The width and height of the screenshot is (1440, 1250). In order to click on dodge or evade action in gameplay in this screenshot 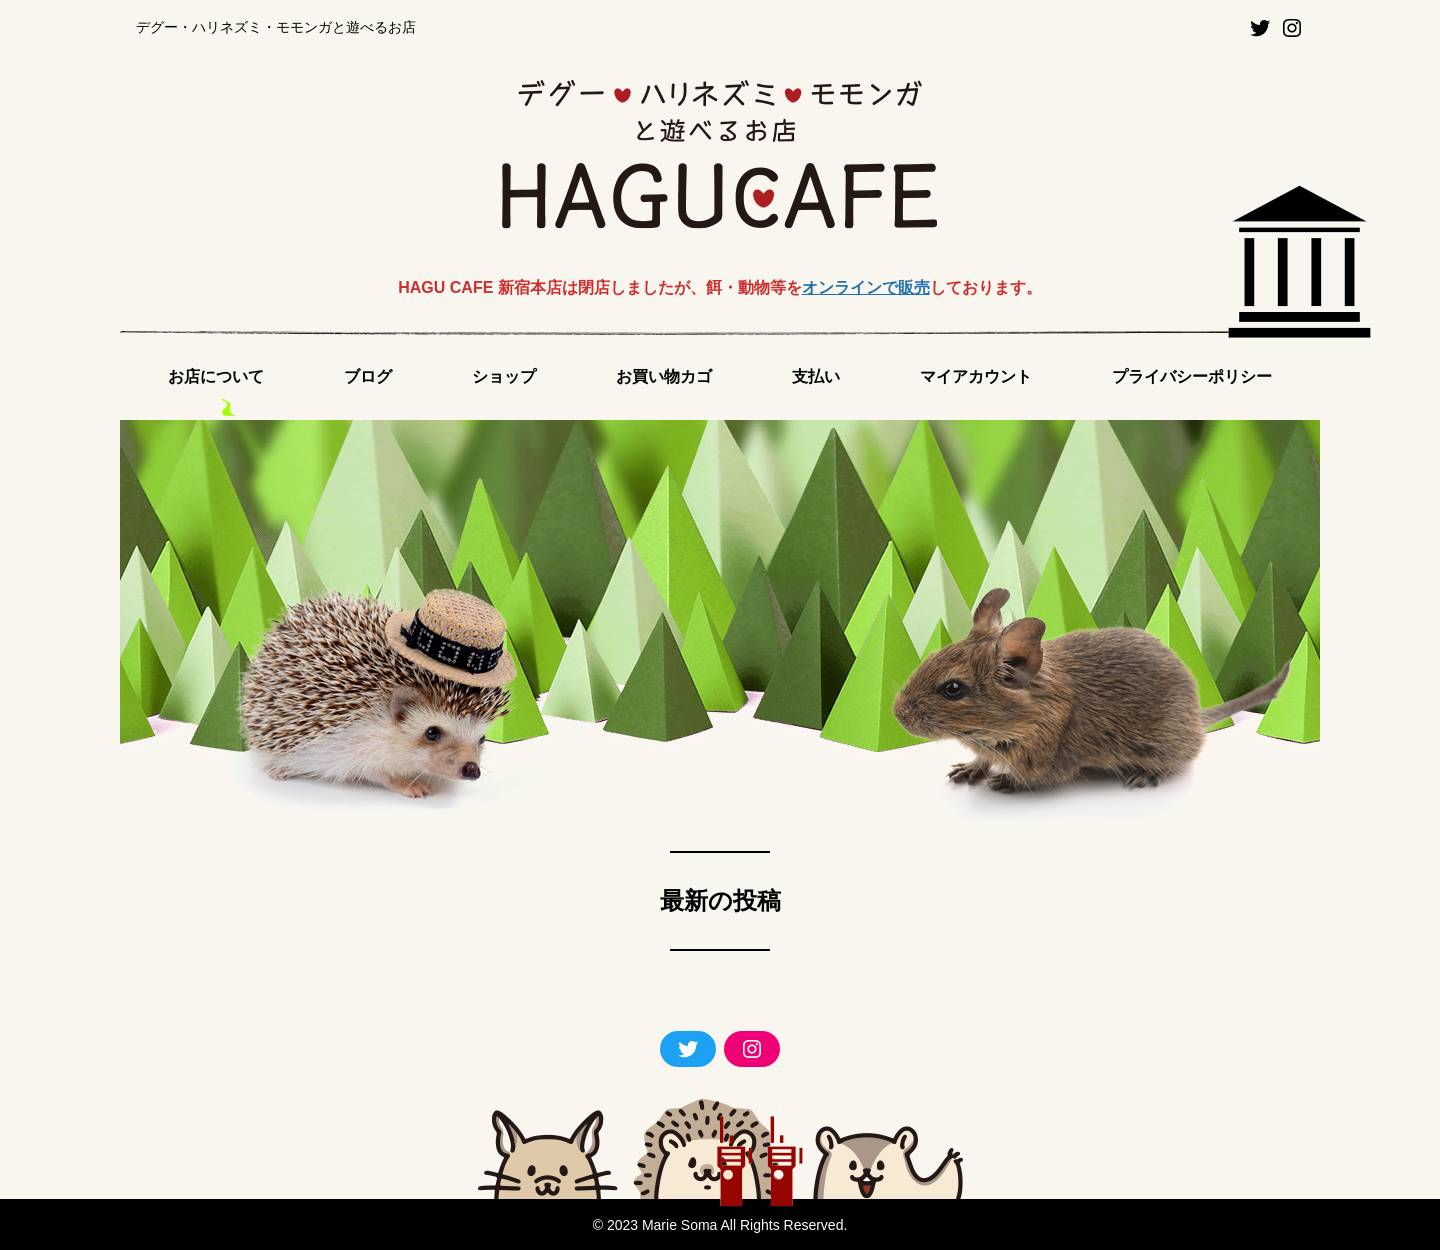, I will do `click(228, 407)`.